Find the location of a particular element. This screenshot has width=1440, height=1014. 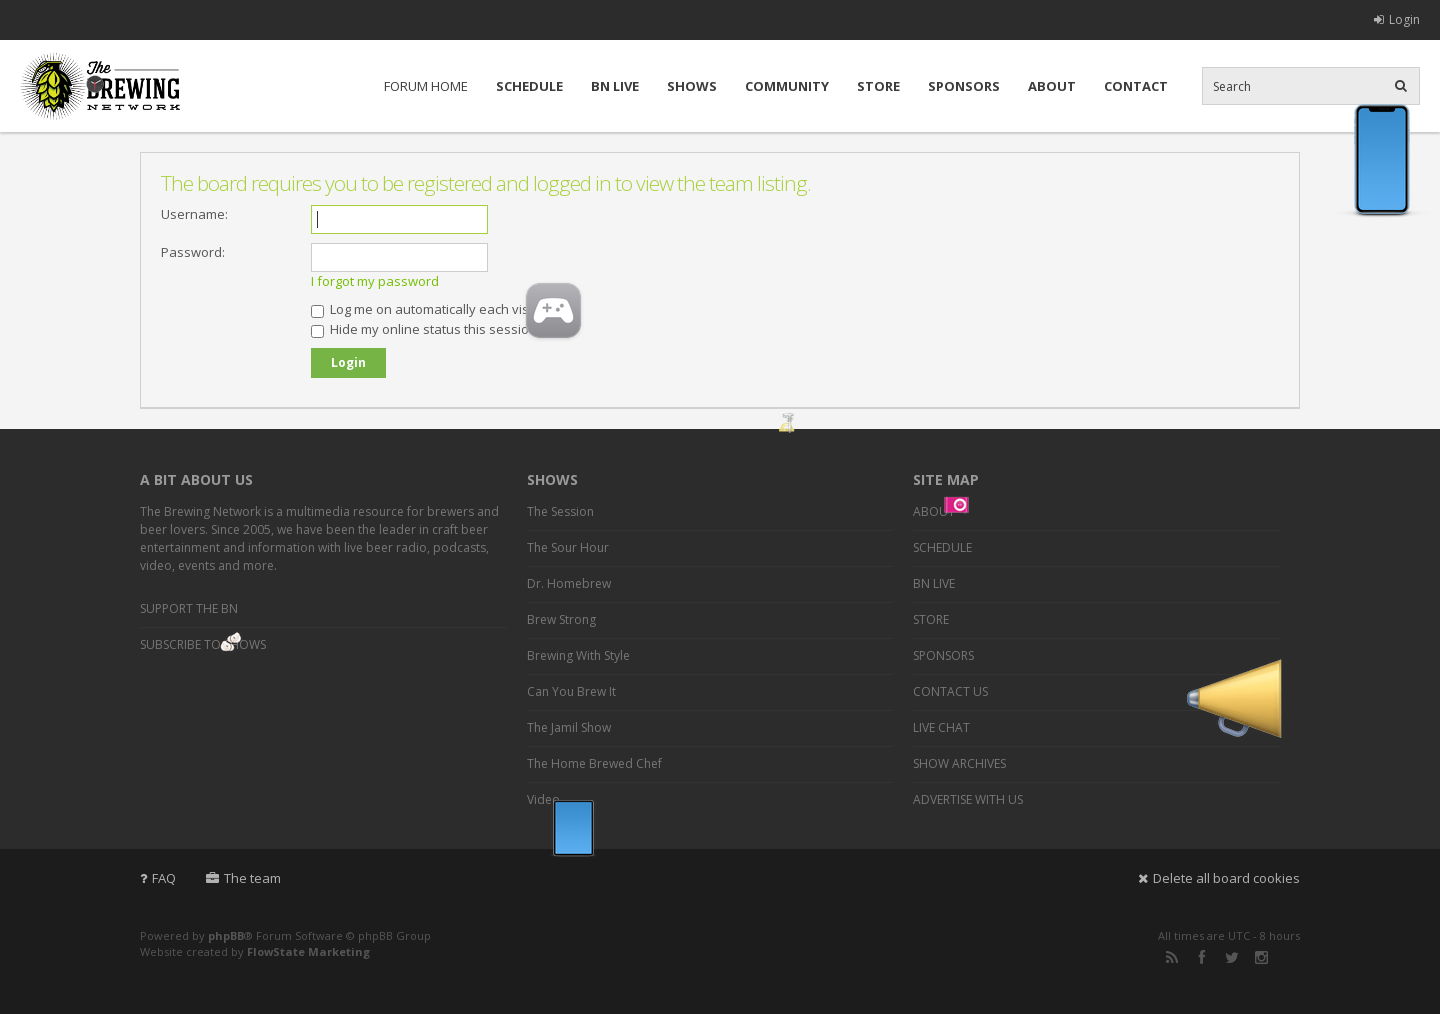

open games folder or category is located at coordinates (553, 310).